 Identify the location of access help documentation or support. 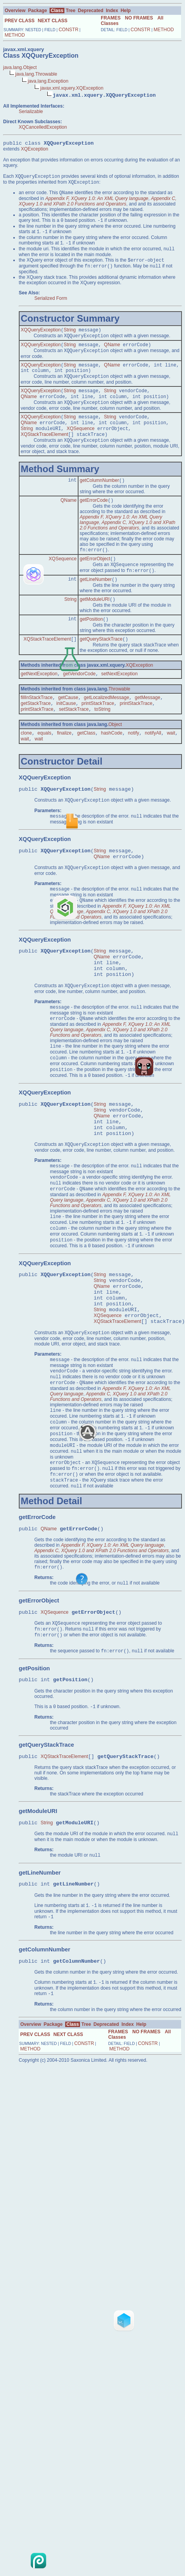
(82, 1579).